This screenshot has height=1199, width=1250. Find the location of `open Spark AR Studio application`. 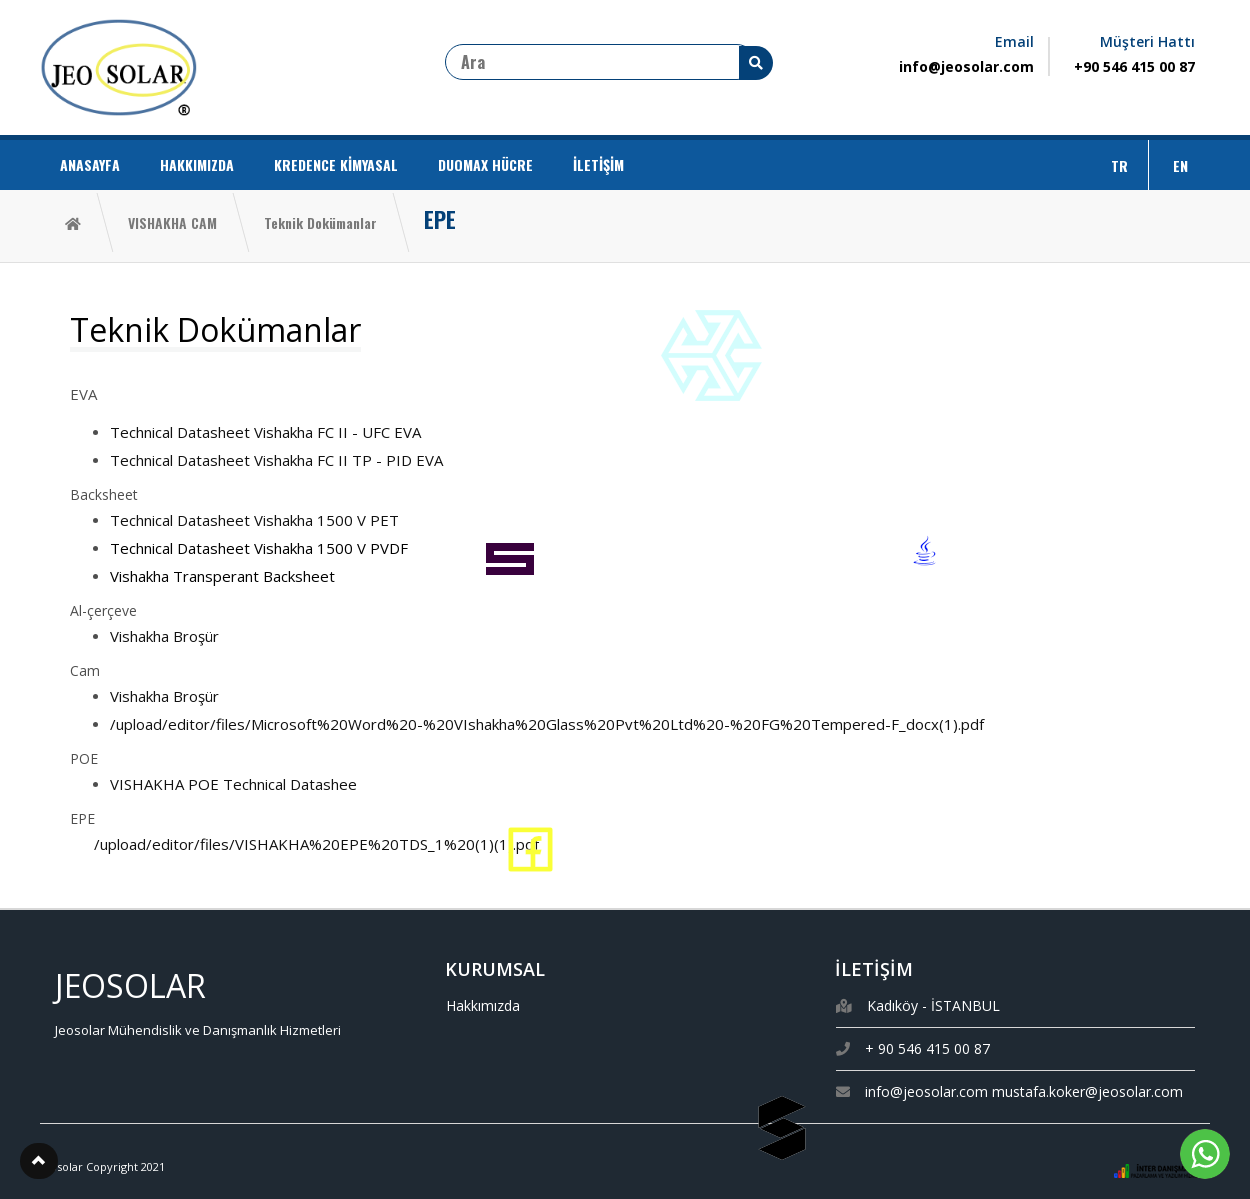

open Spark AR Studio application is located at coordinates (782, 1128).